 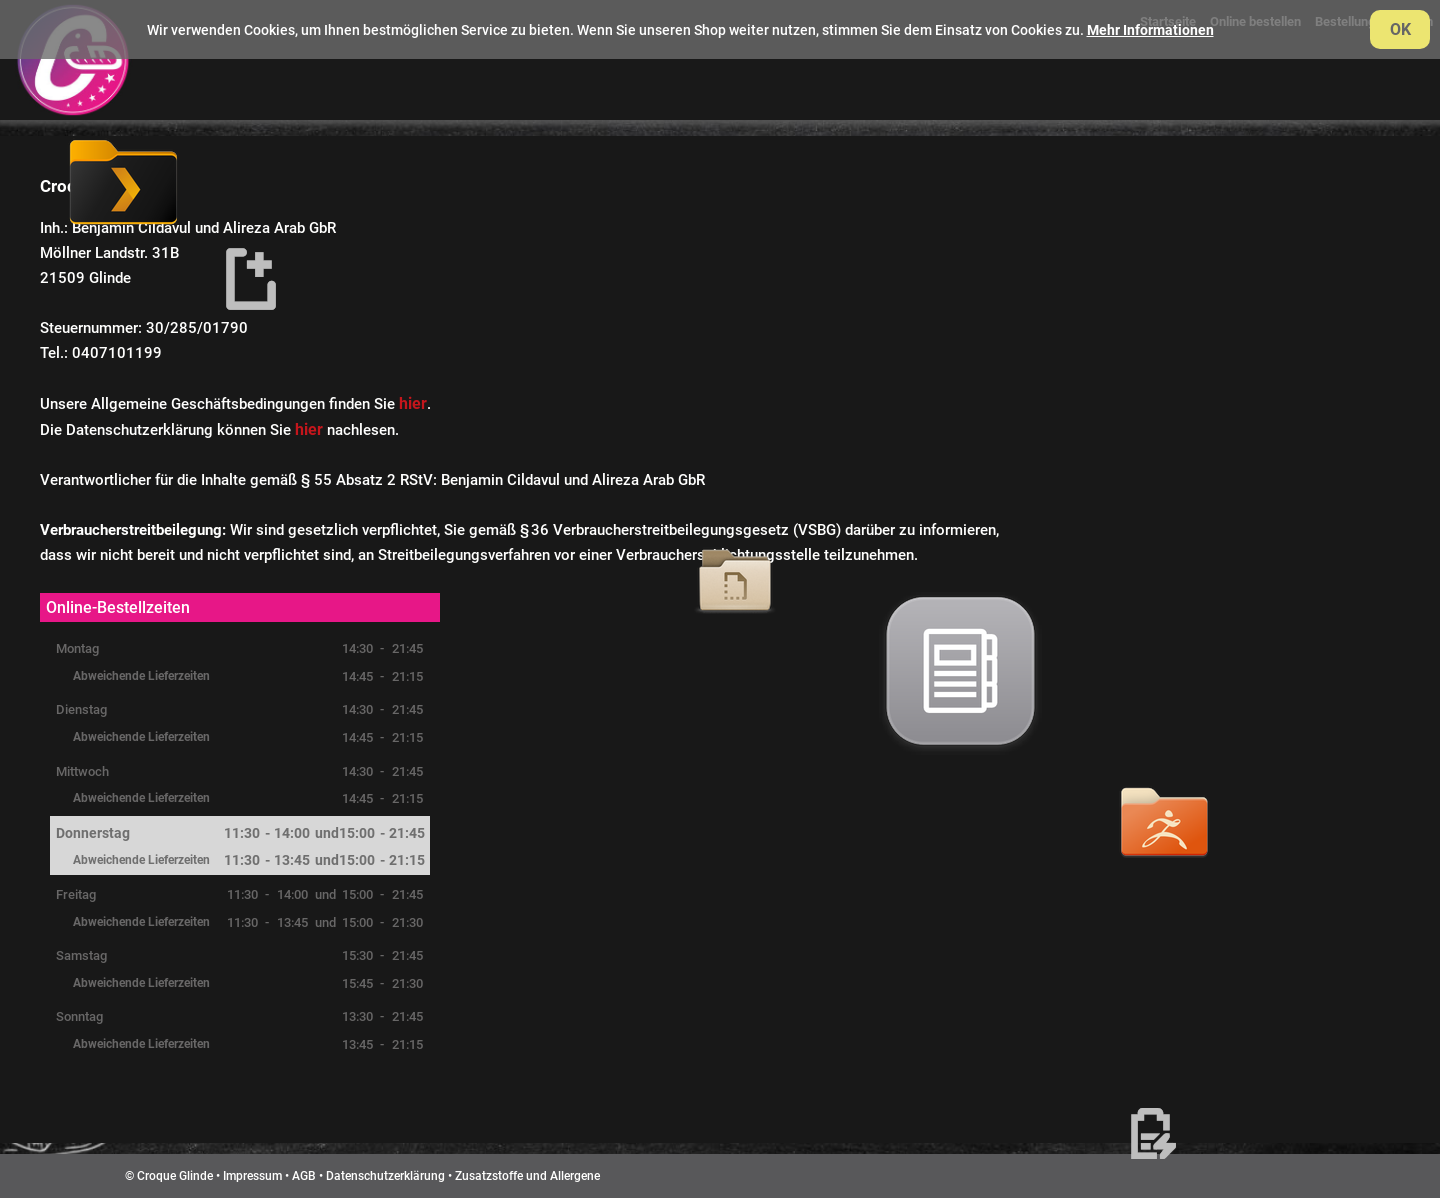 What do you see at coordinates (251, 277) in the screenshot?
I see `create a new document` at bounding box center [251, 277].